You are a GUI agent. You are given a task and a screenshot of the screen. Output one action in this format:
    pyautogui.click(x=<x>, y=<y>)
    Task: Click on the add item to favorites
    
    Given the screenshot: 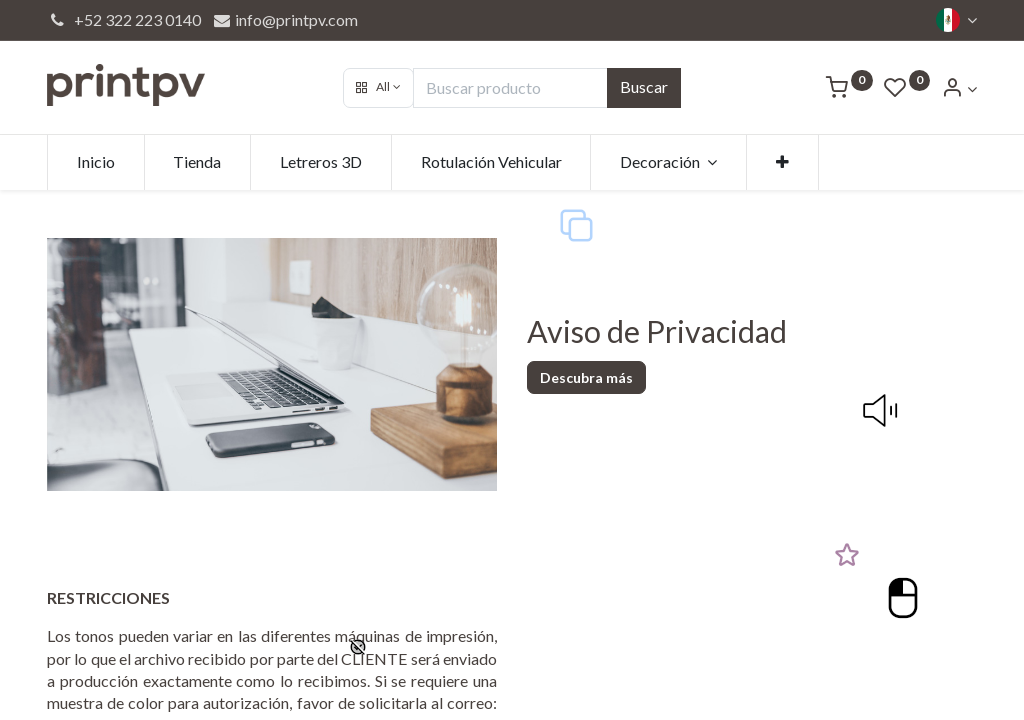 What is the action you would take?
    pyautogui.click(x=847, y=555)
    